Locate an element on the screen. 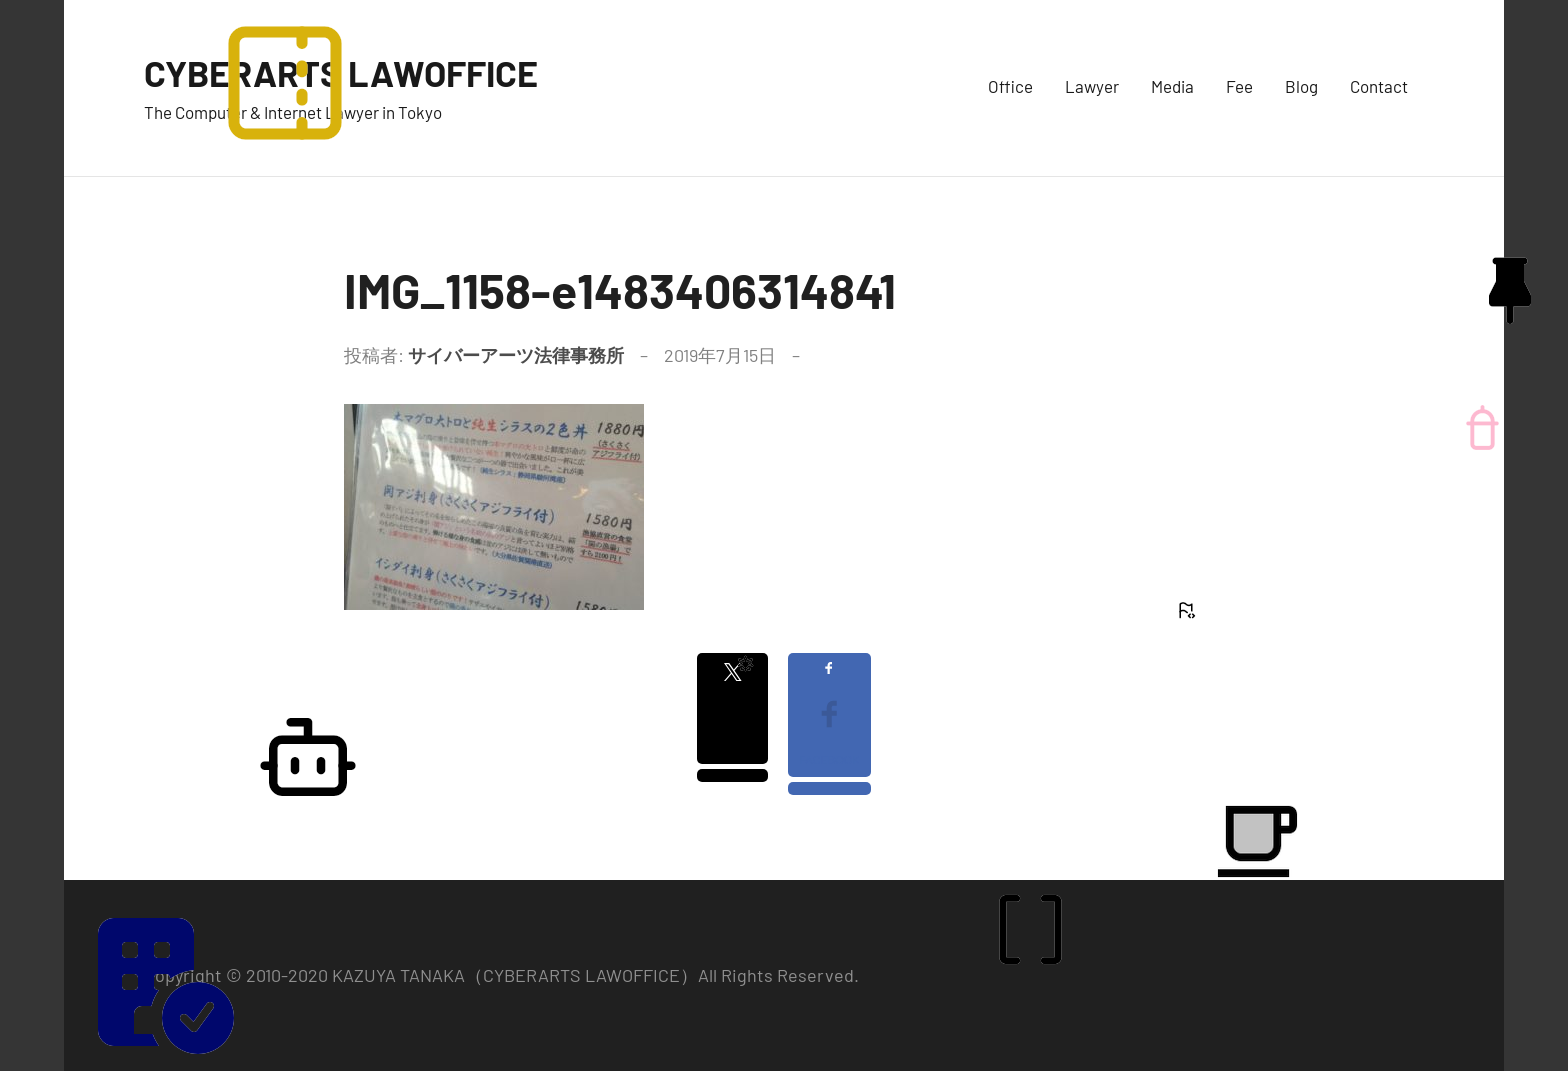  find nearby coffee shops or cafes is located at coordinates (1257, 841).